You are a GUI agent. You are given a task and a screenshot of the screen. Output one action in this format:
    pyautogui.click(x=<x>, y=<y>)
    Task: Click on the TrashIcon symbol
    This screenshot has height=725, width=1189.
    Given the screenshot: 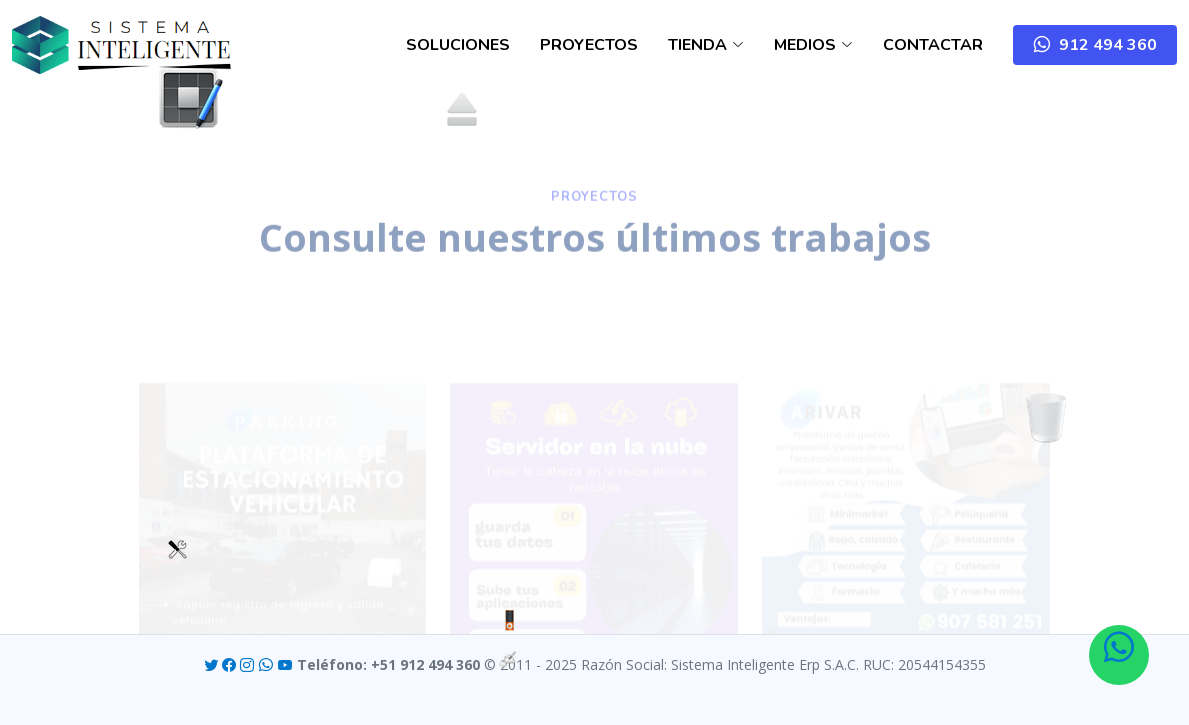 What is the action you would take?
    pyautogui.click(x=1046, y=417)
    